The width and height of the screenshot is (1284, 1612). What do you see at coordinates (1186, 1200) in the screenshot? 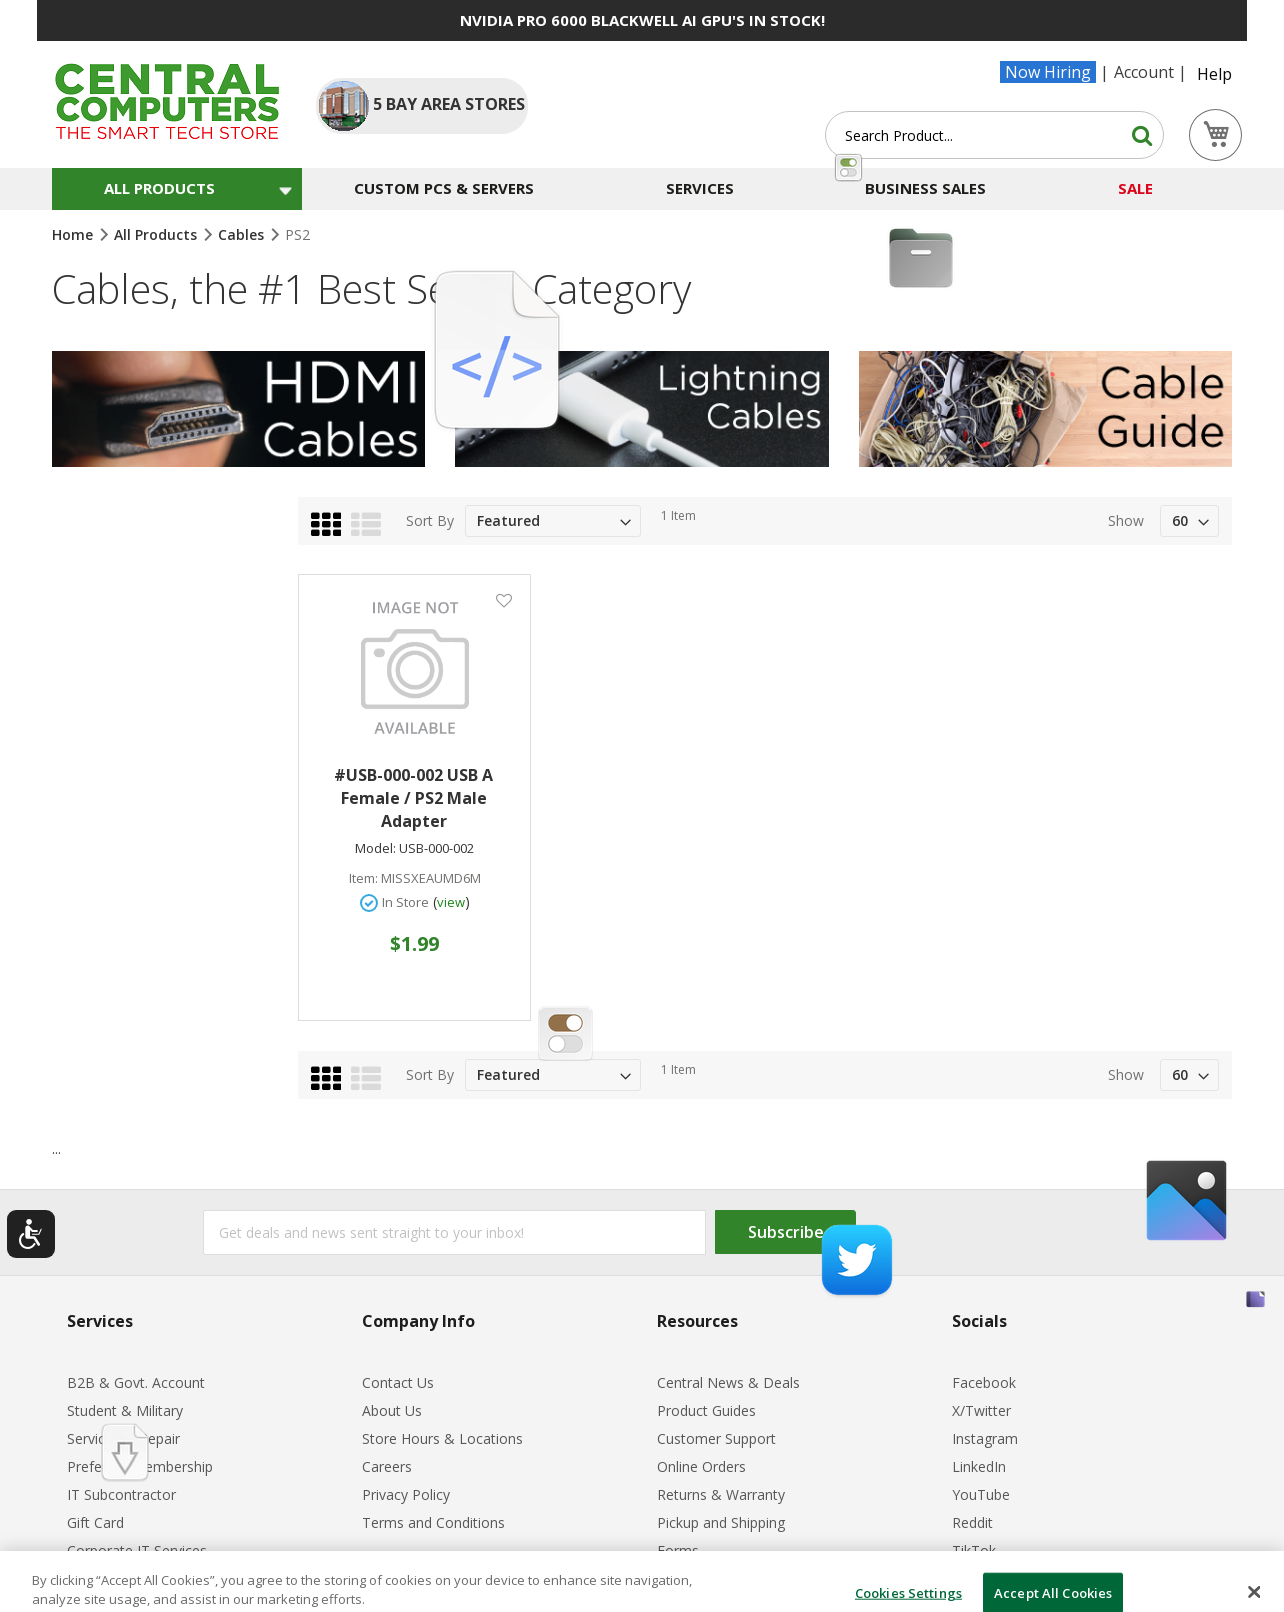
I see `open the photos app` at bounding box center [1186, 1200].